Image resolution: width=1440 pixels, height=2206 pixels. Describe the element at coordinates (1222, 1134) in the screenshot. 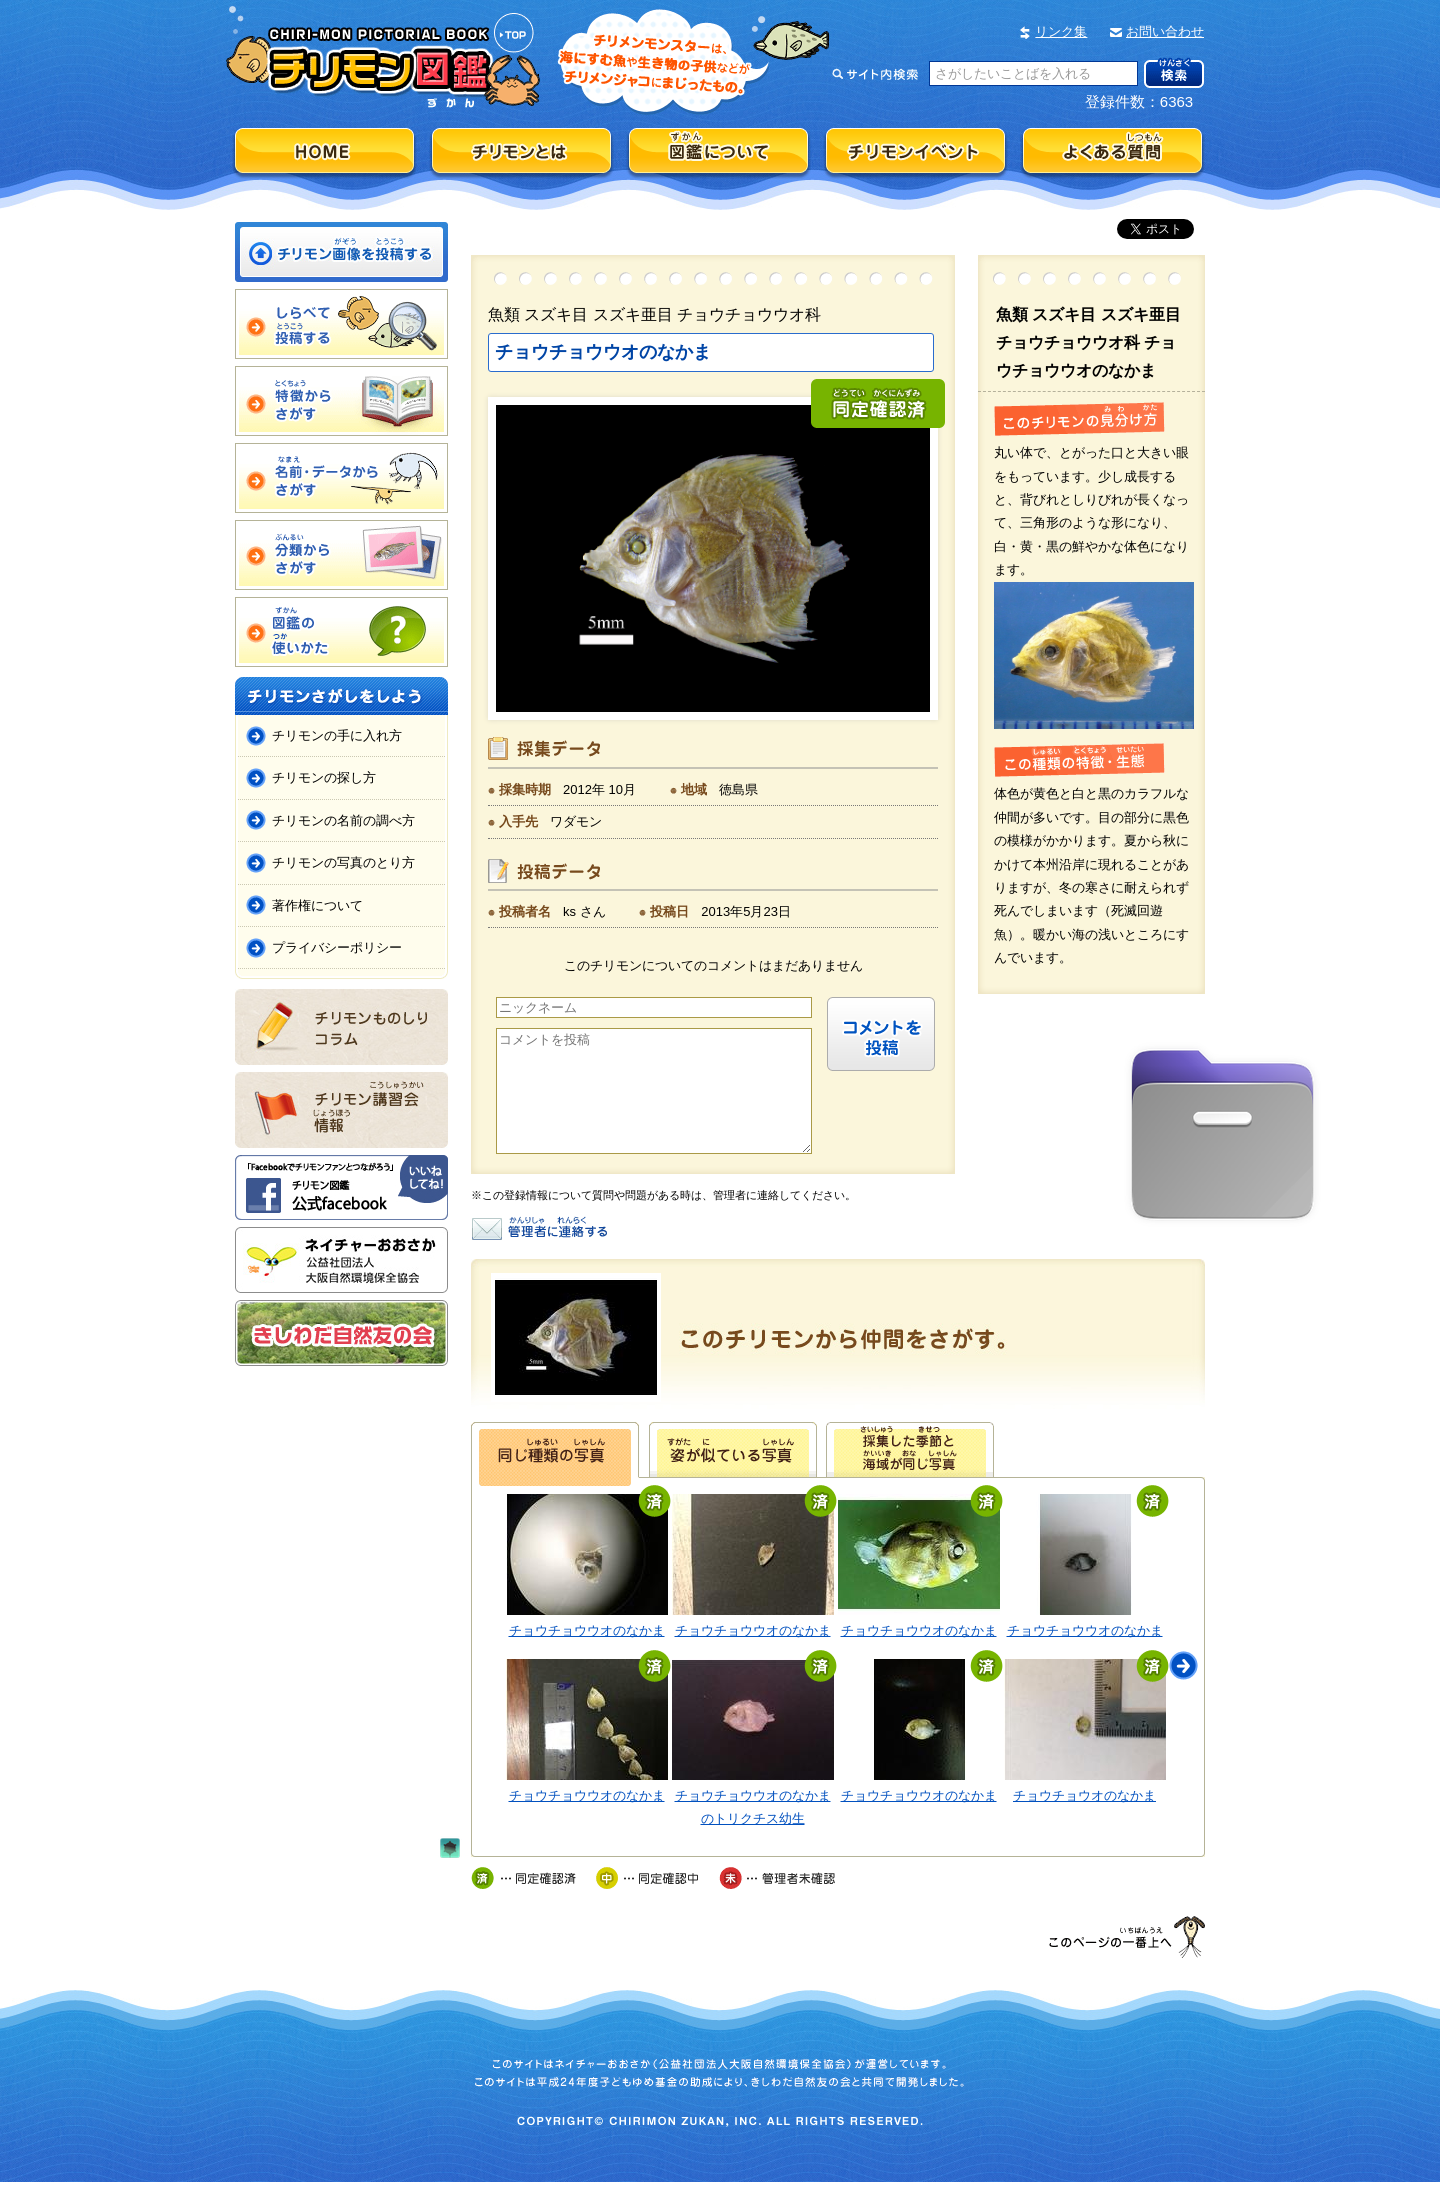

I see `open the file manager application` at that location.